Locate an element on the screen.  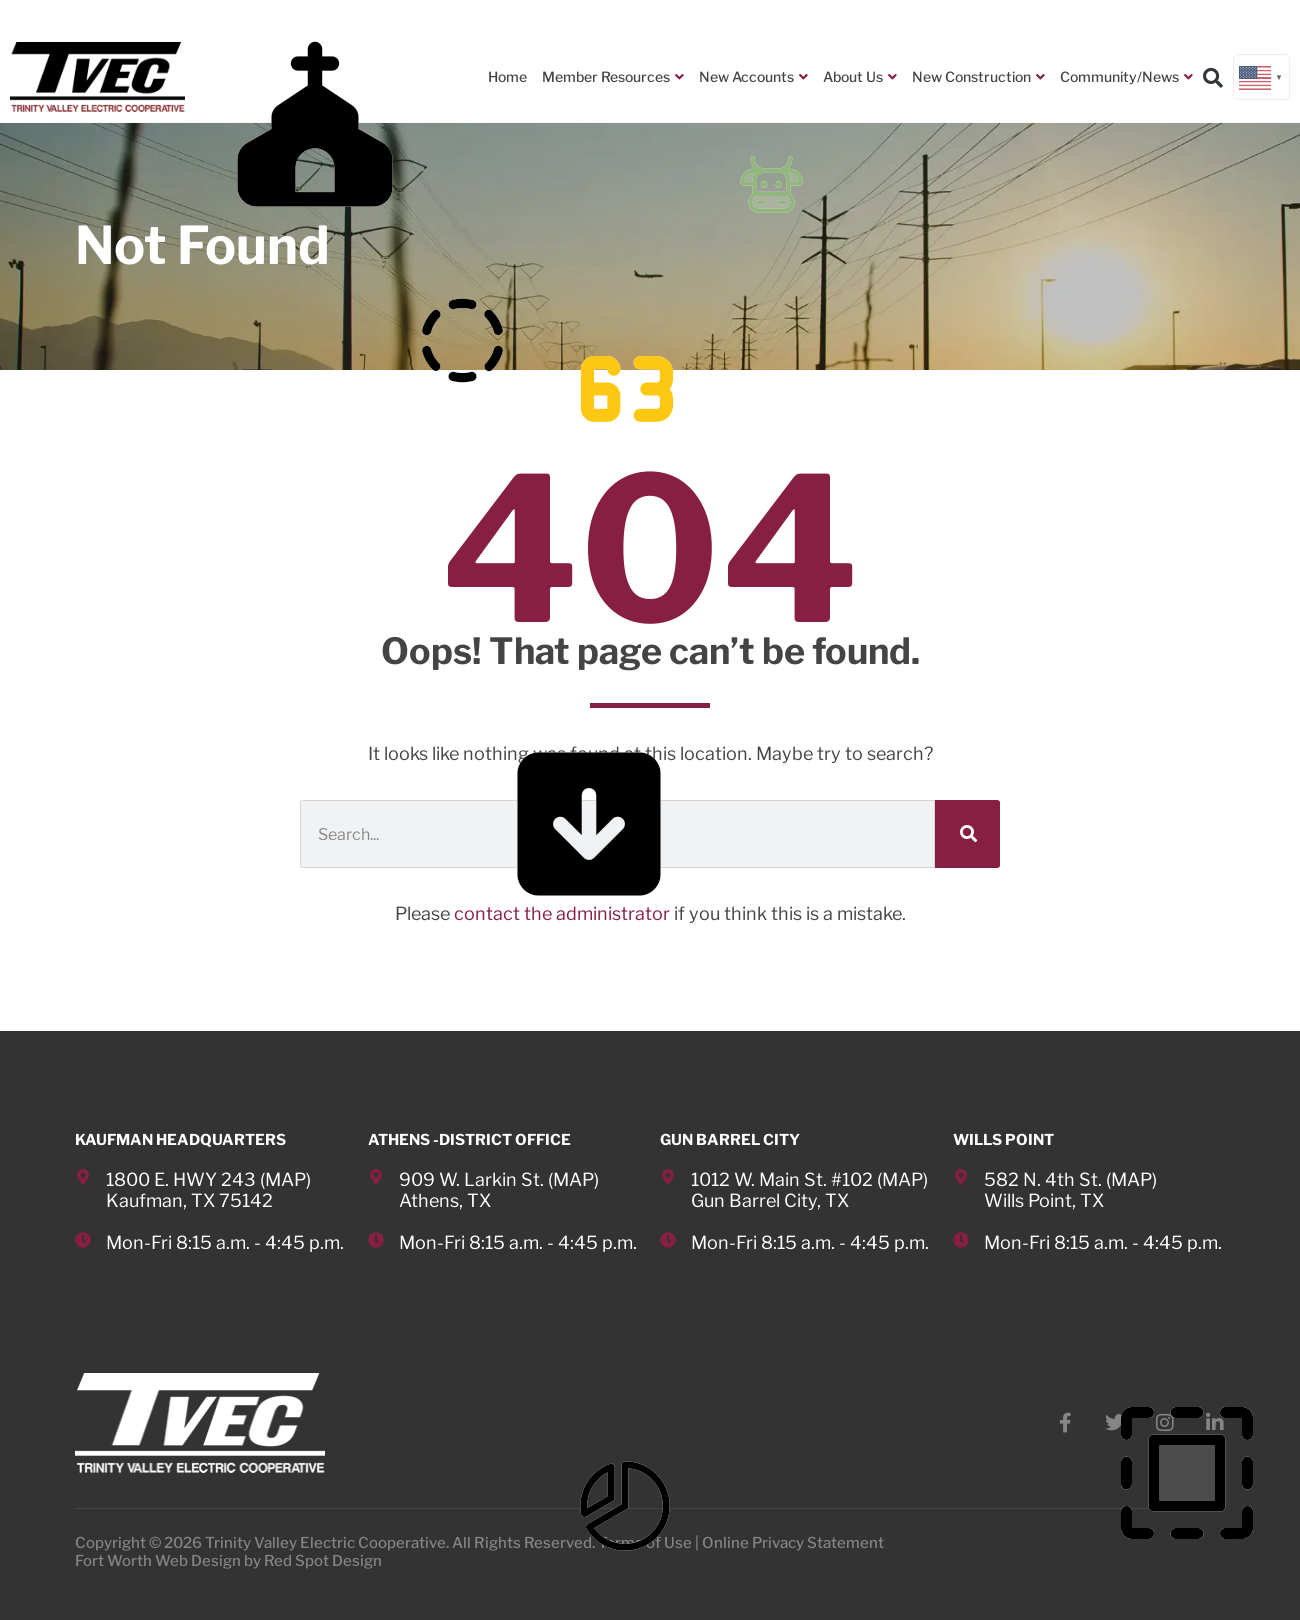
view analytics or statistics breakdown is located at coordinates (625, 1506).